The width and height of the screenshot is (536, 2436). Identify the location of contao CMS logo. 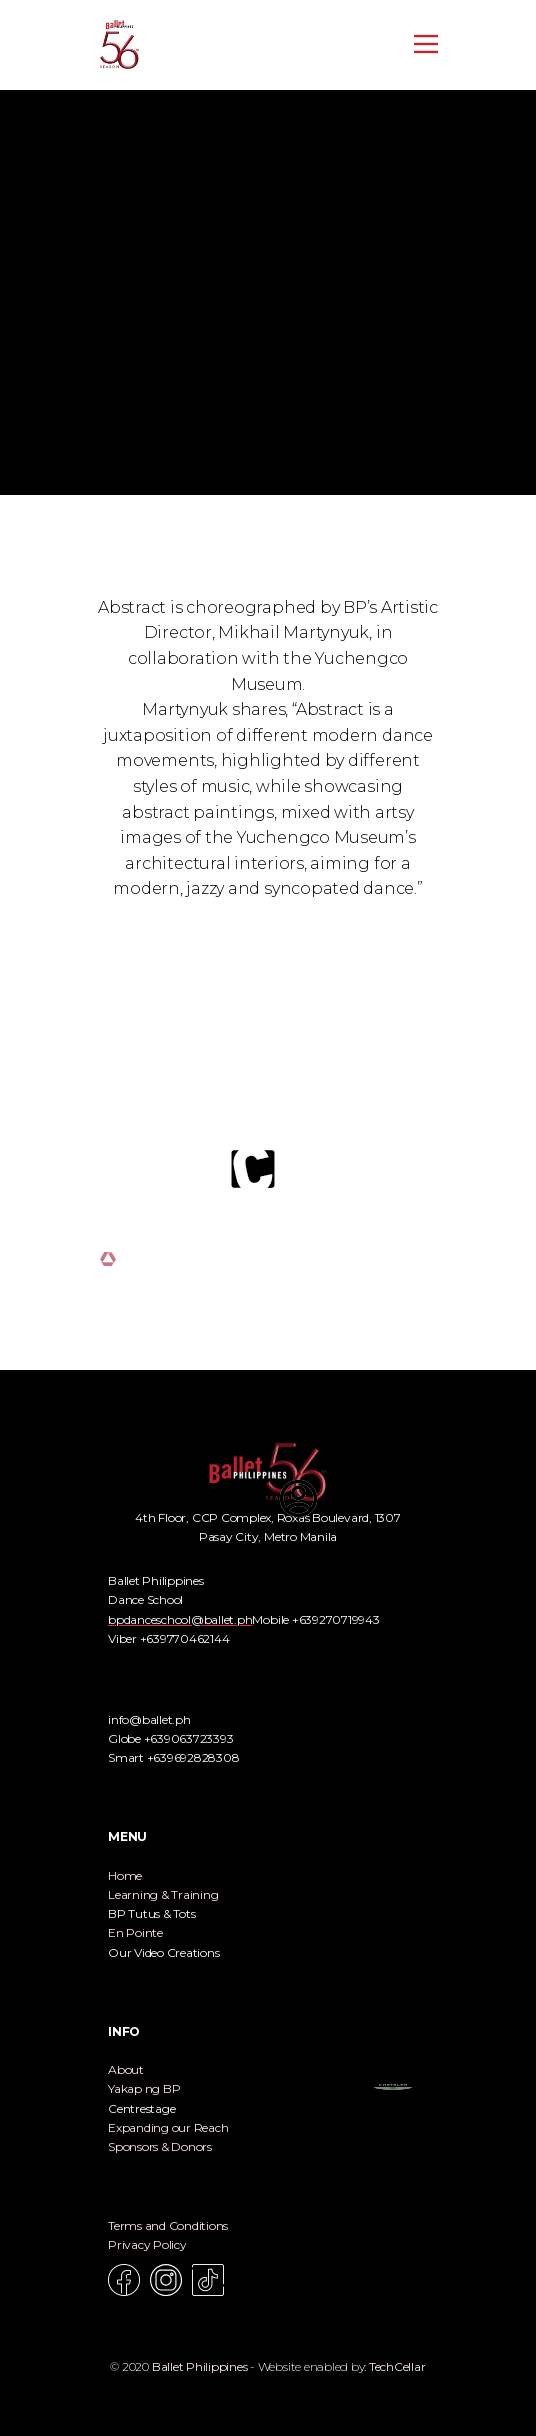
(253, 1169).